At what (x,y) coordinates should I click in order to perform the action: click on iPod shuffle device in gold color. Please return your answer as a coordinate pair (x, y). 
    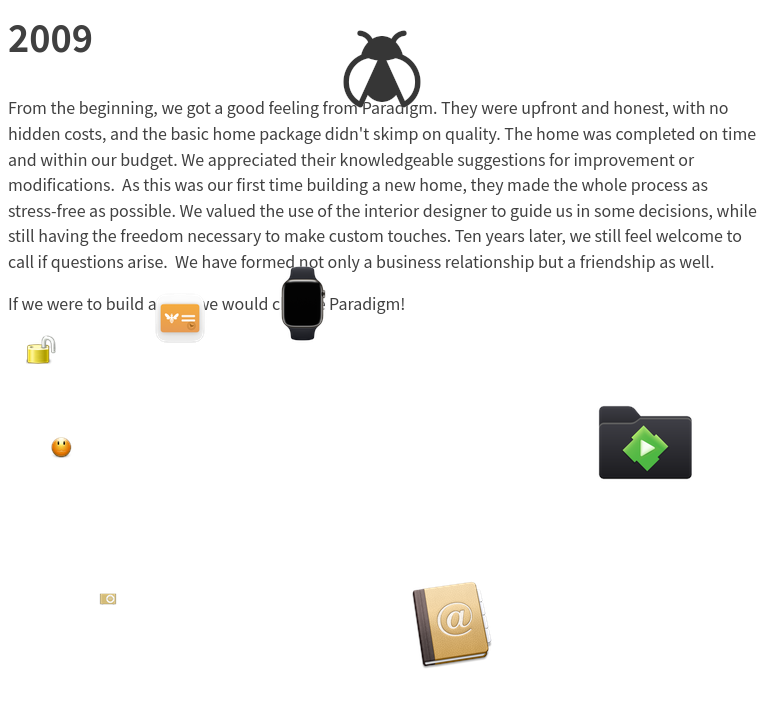
    Looking at the image, I should click on (108, 596).